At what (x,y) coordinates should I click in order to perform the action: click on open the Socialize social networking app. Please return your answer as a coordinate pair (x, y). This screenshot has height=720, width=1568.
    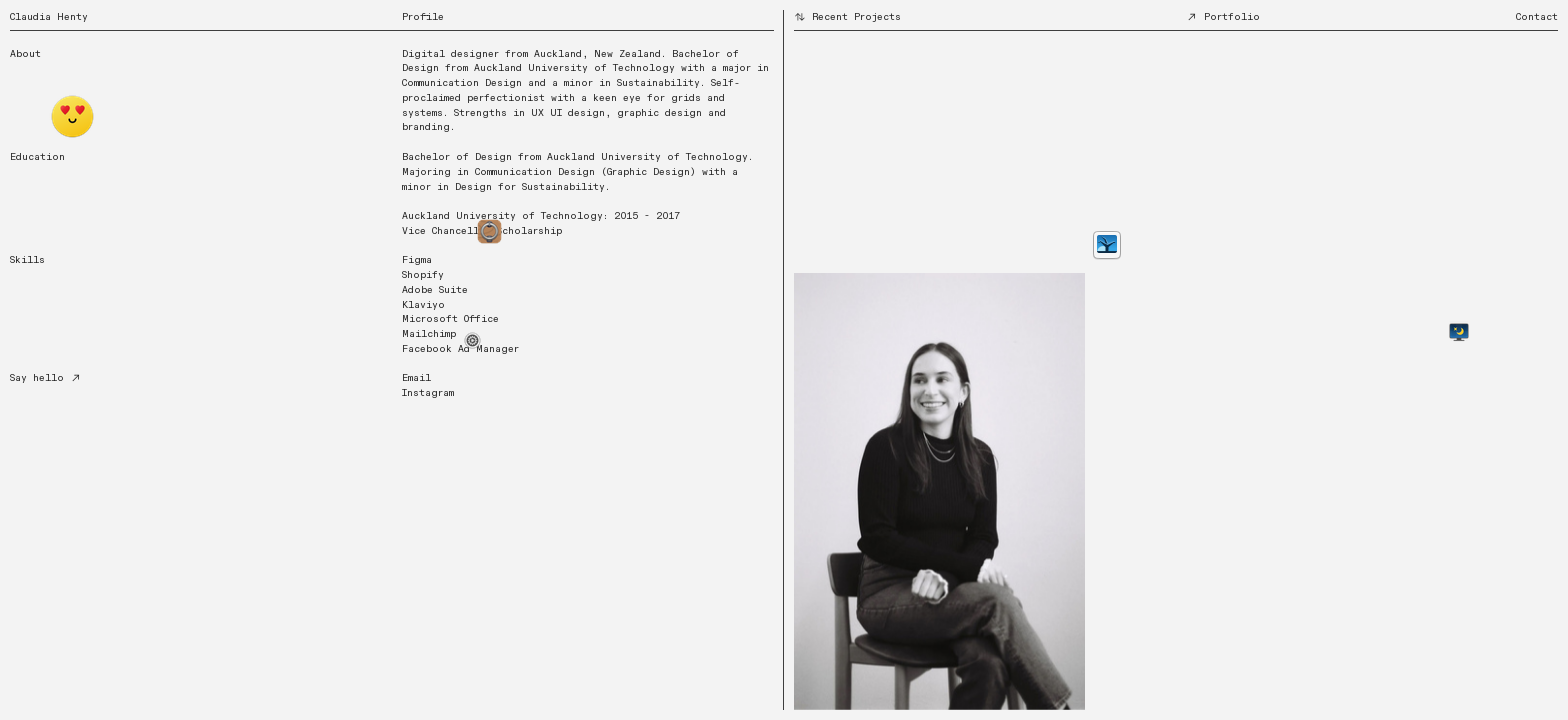
    Looking at the image, I should click on (72, 116).